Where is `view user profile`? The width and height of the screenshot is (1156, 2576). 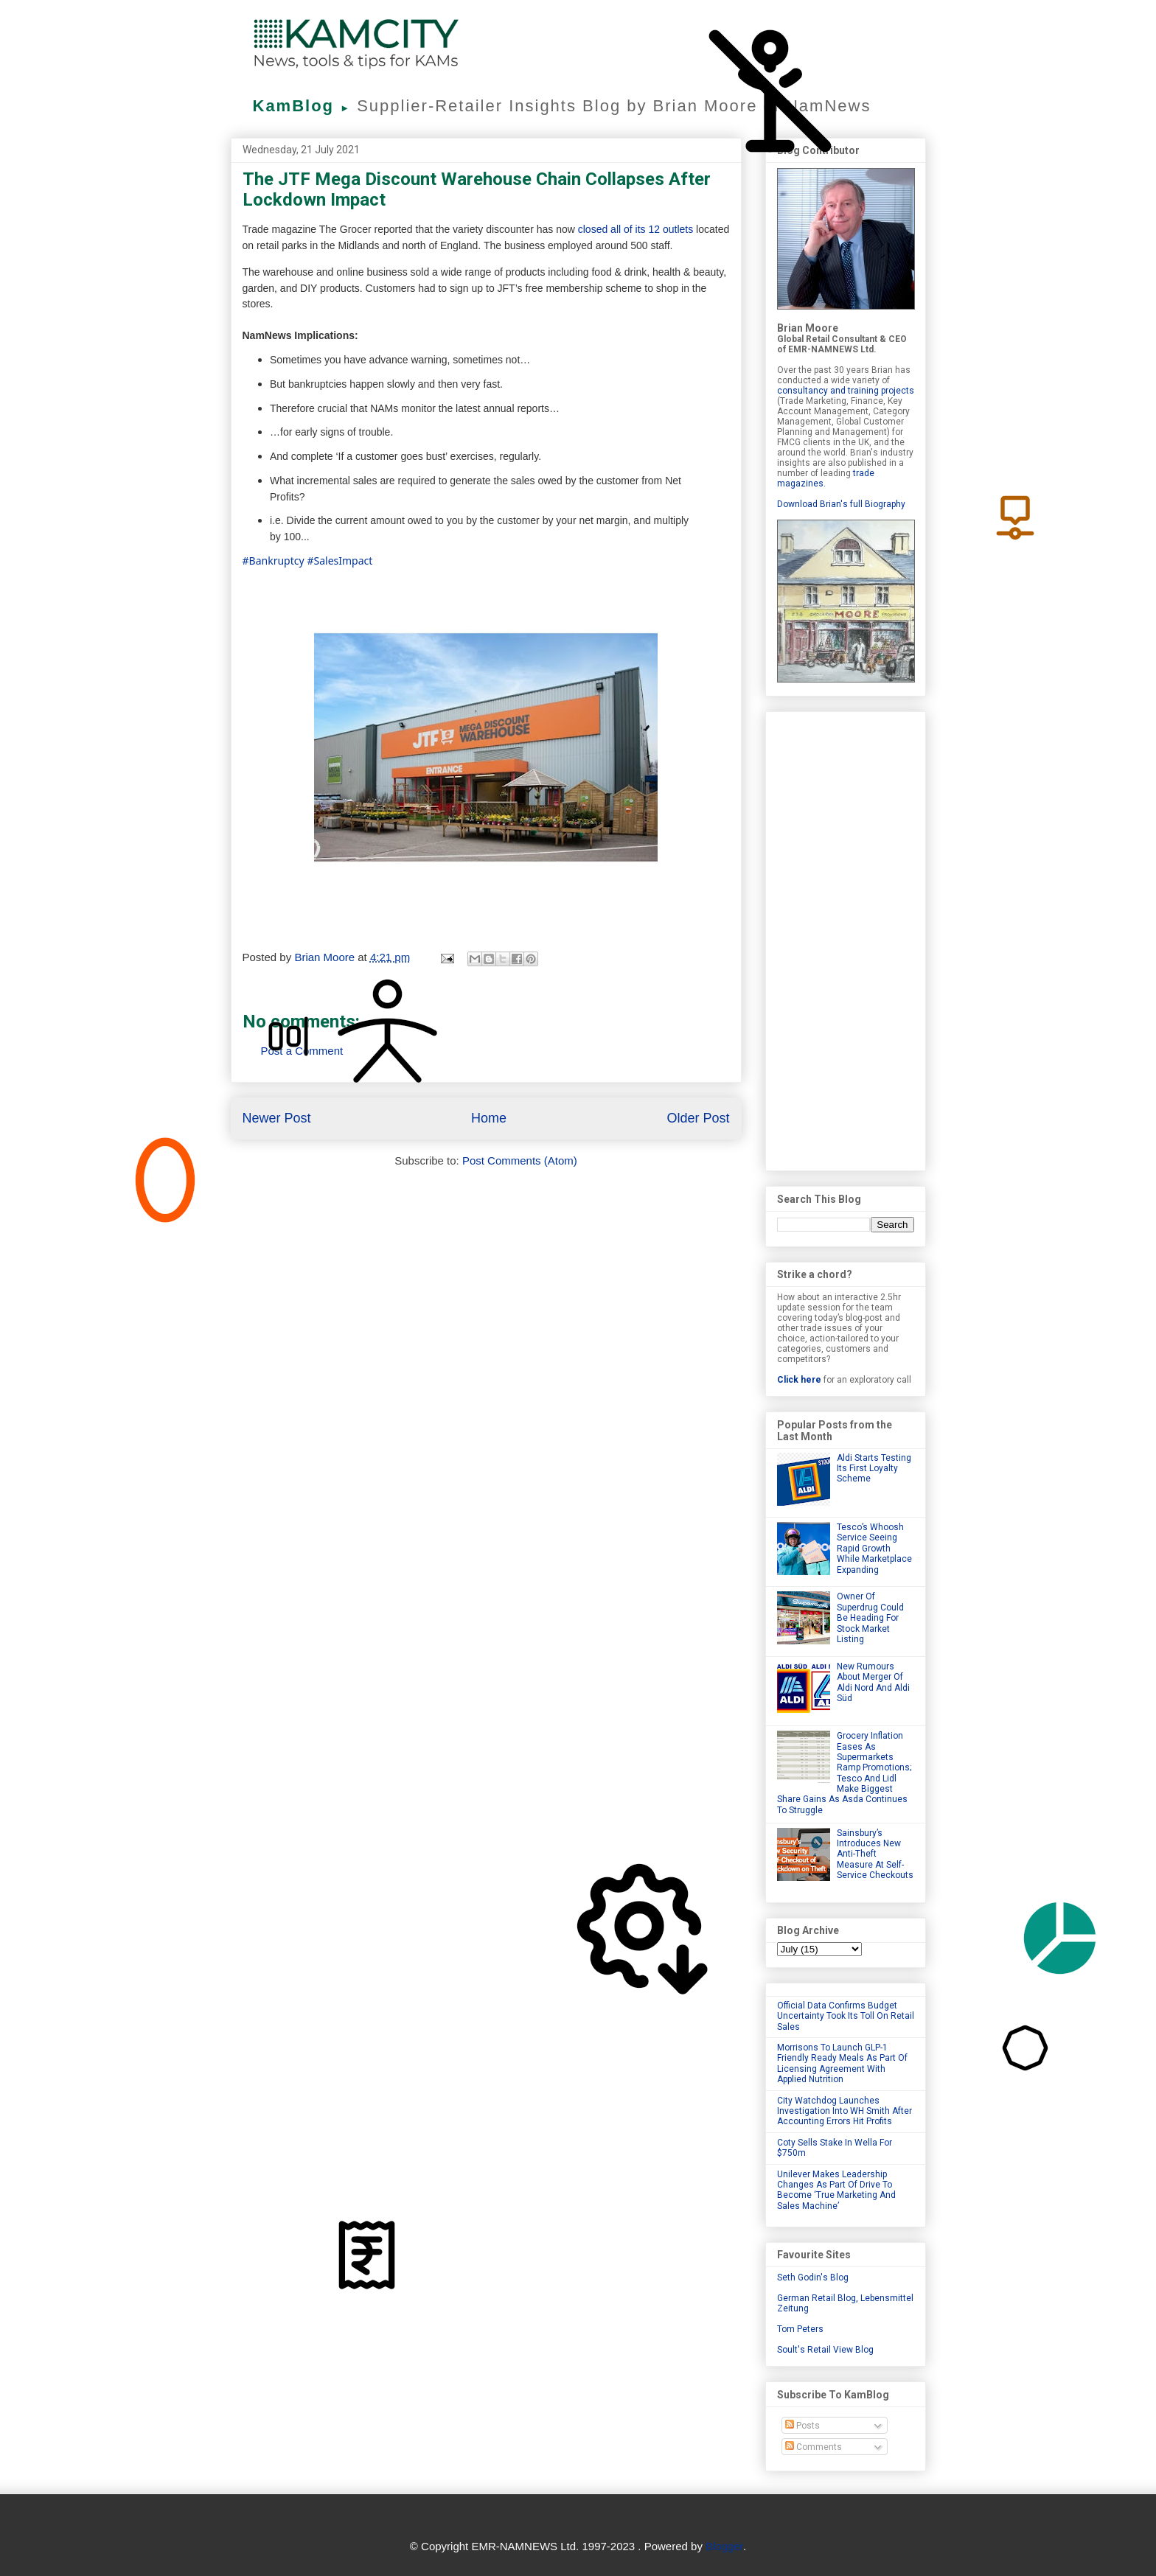
view user profile is located at coordinates (387, 1033).